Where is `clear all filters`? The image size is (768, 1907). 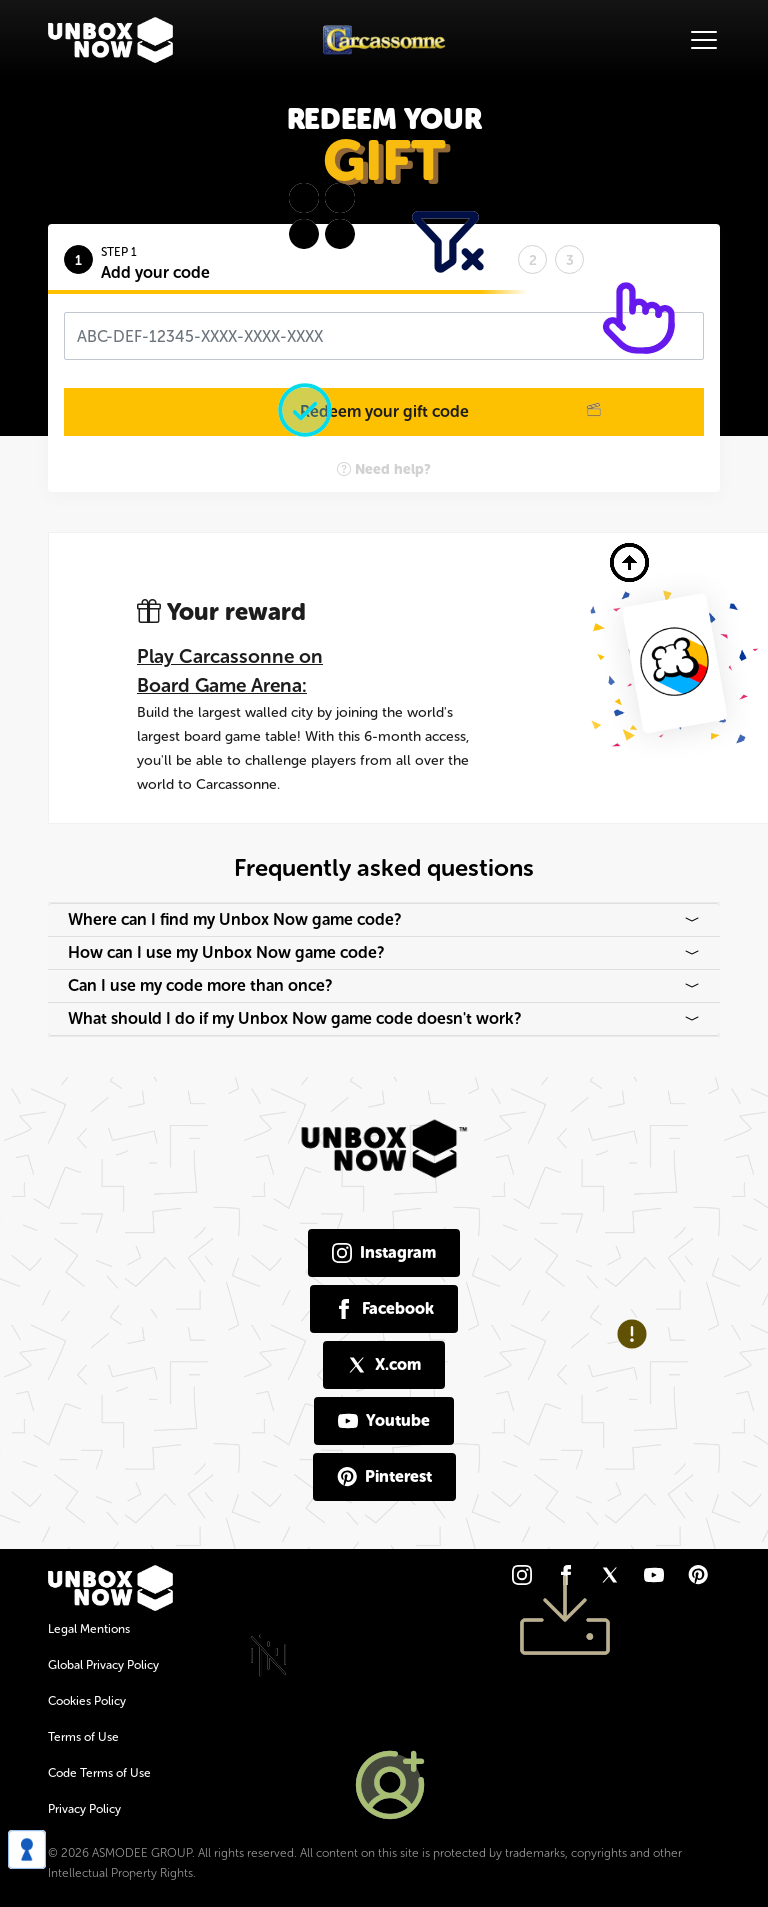 clear all filters is located at coordinates (445, 239).